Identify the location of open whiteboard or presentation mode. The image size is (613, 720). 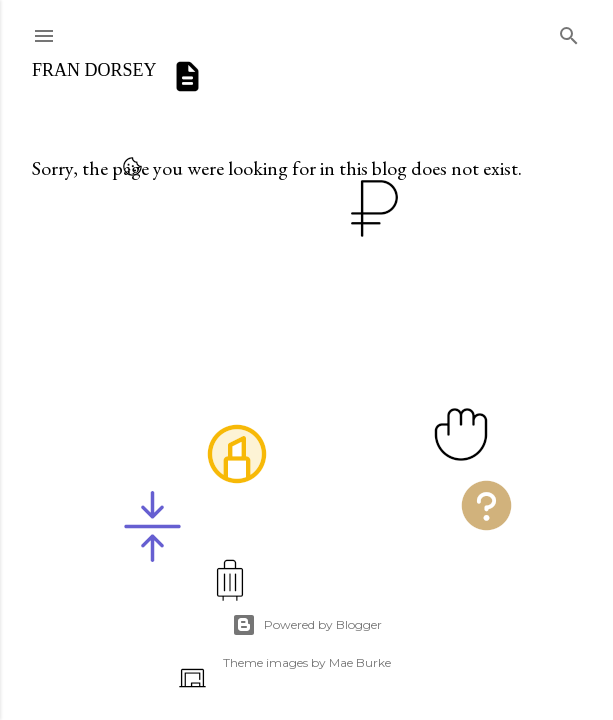
(192, 678).